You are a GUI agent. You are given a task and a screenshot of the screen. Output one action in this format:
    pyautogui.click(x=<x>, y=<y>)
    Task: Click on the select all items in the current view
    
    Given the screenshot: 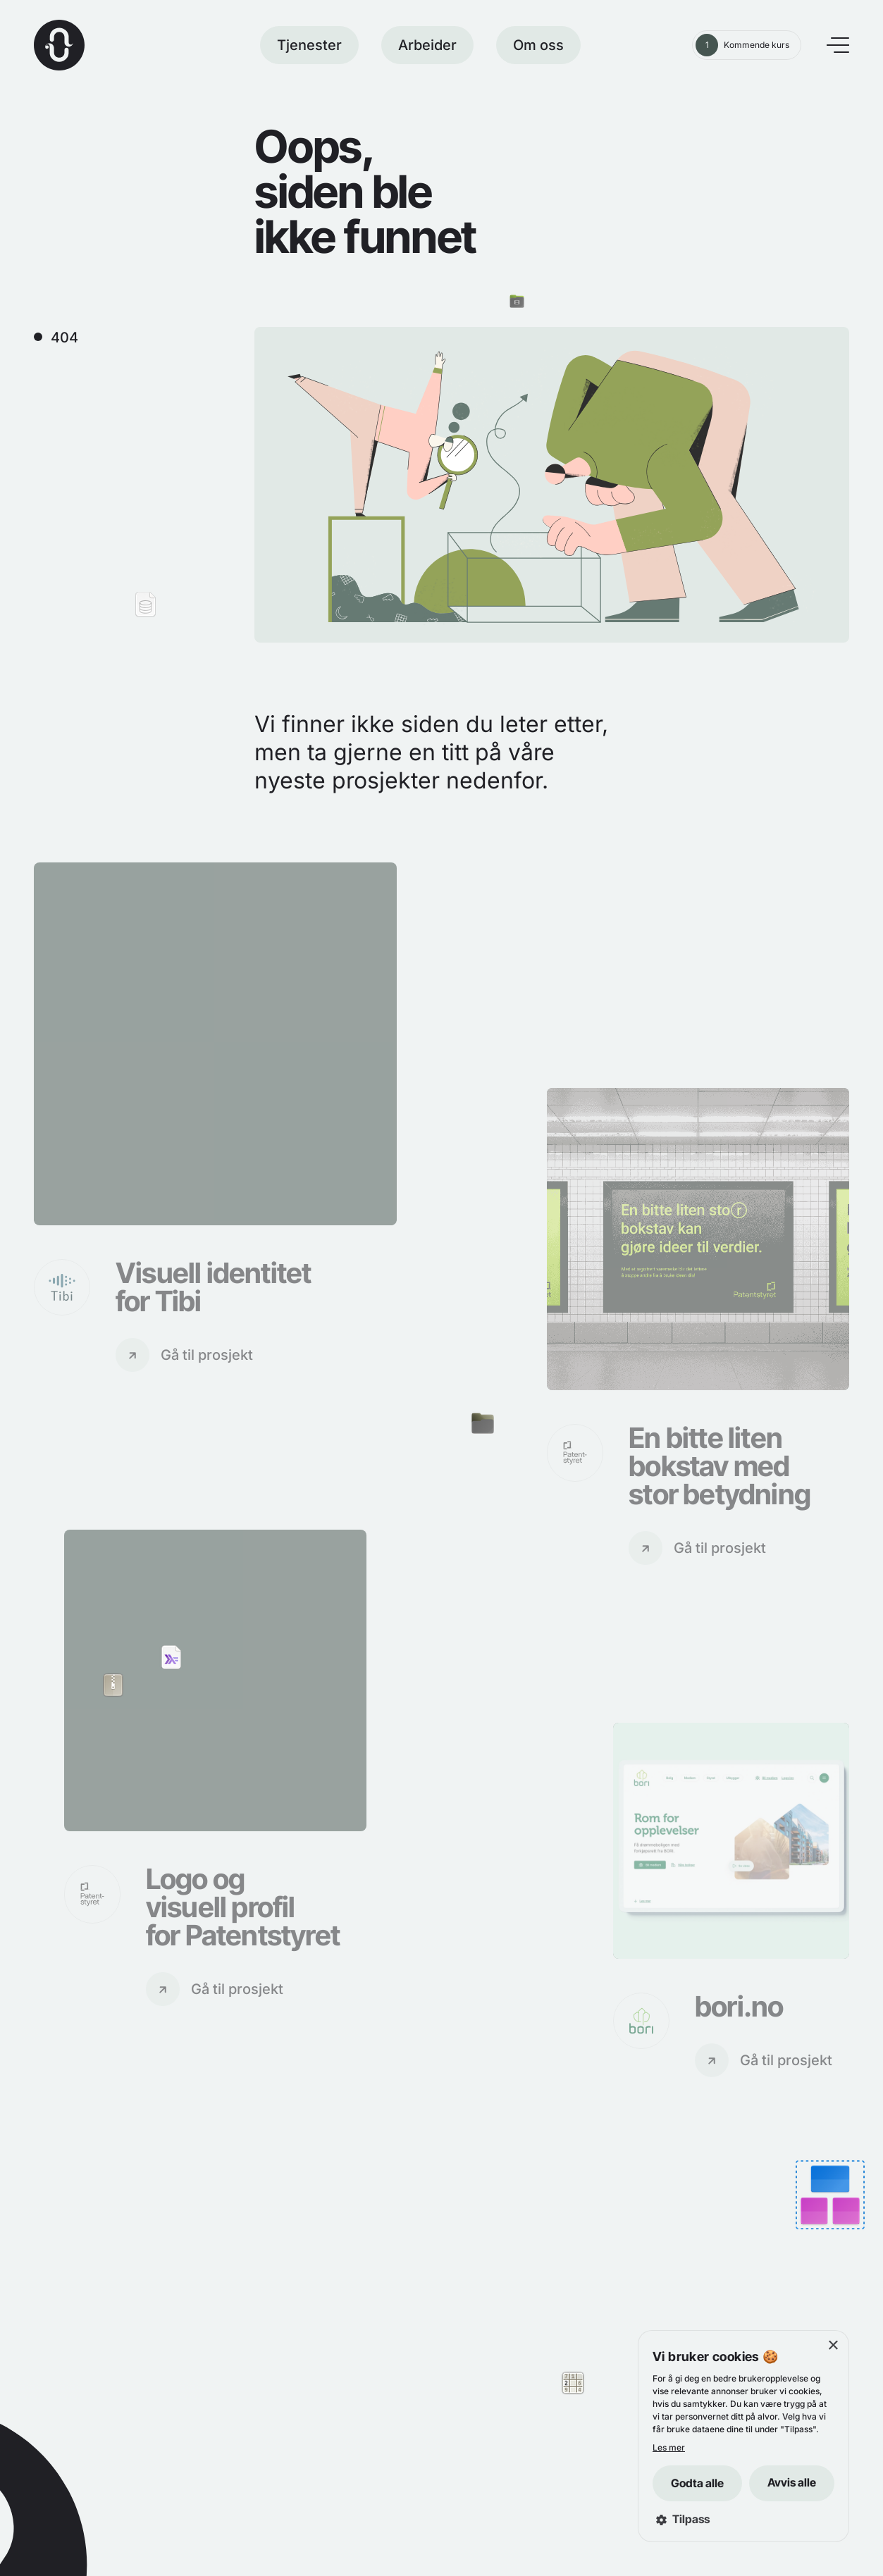 What is the action you would take?
    pyautogui.click(x=830, y=2195)
    